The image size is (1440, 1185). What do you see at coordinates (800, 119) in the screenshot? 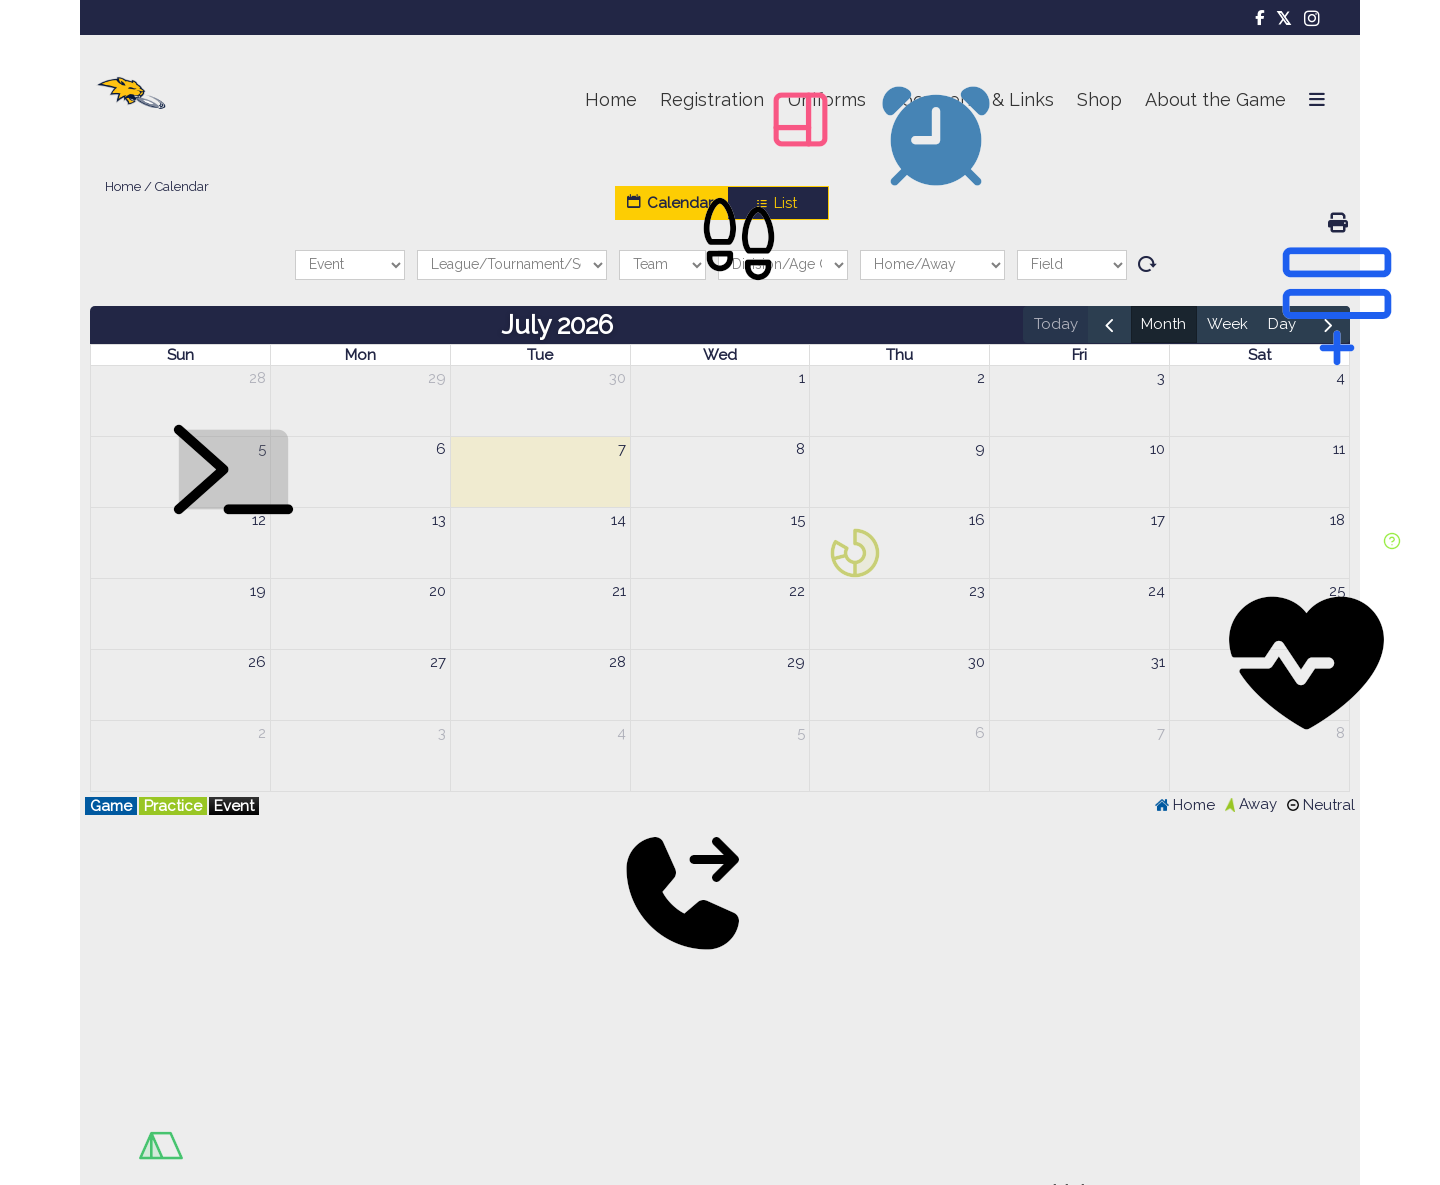
I see `toggle right and bottom panel layout` at bounding box center [800, 119].